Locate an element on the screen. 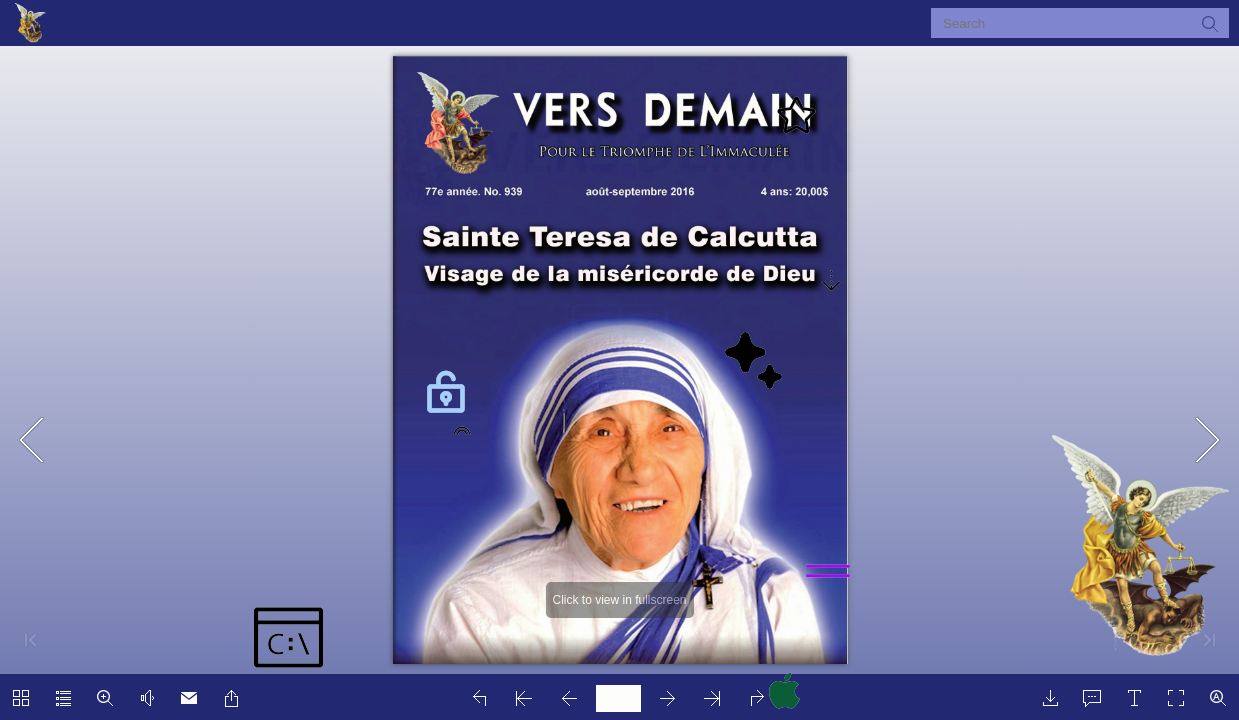  indicates AI-generated or enhanced content is located at coordinates (753, 360).